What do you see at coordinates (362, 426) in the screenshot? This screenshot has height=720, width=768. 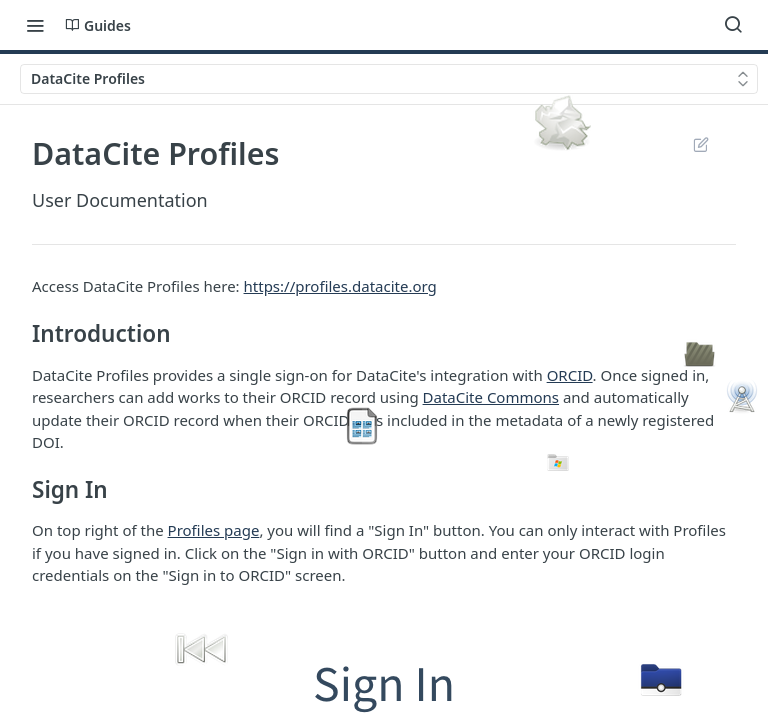 I see `libreoffice master document file type` at bounding box center [362, 426].